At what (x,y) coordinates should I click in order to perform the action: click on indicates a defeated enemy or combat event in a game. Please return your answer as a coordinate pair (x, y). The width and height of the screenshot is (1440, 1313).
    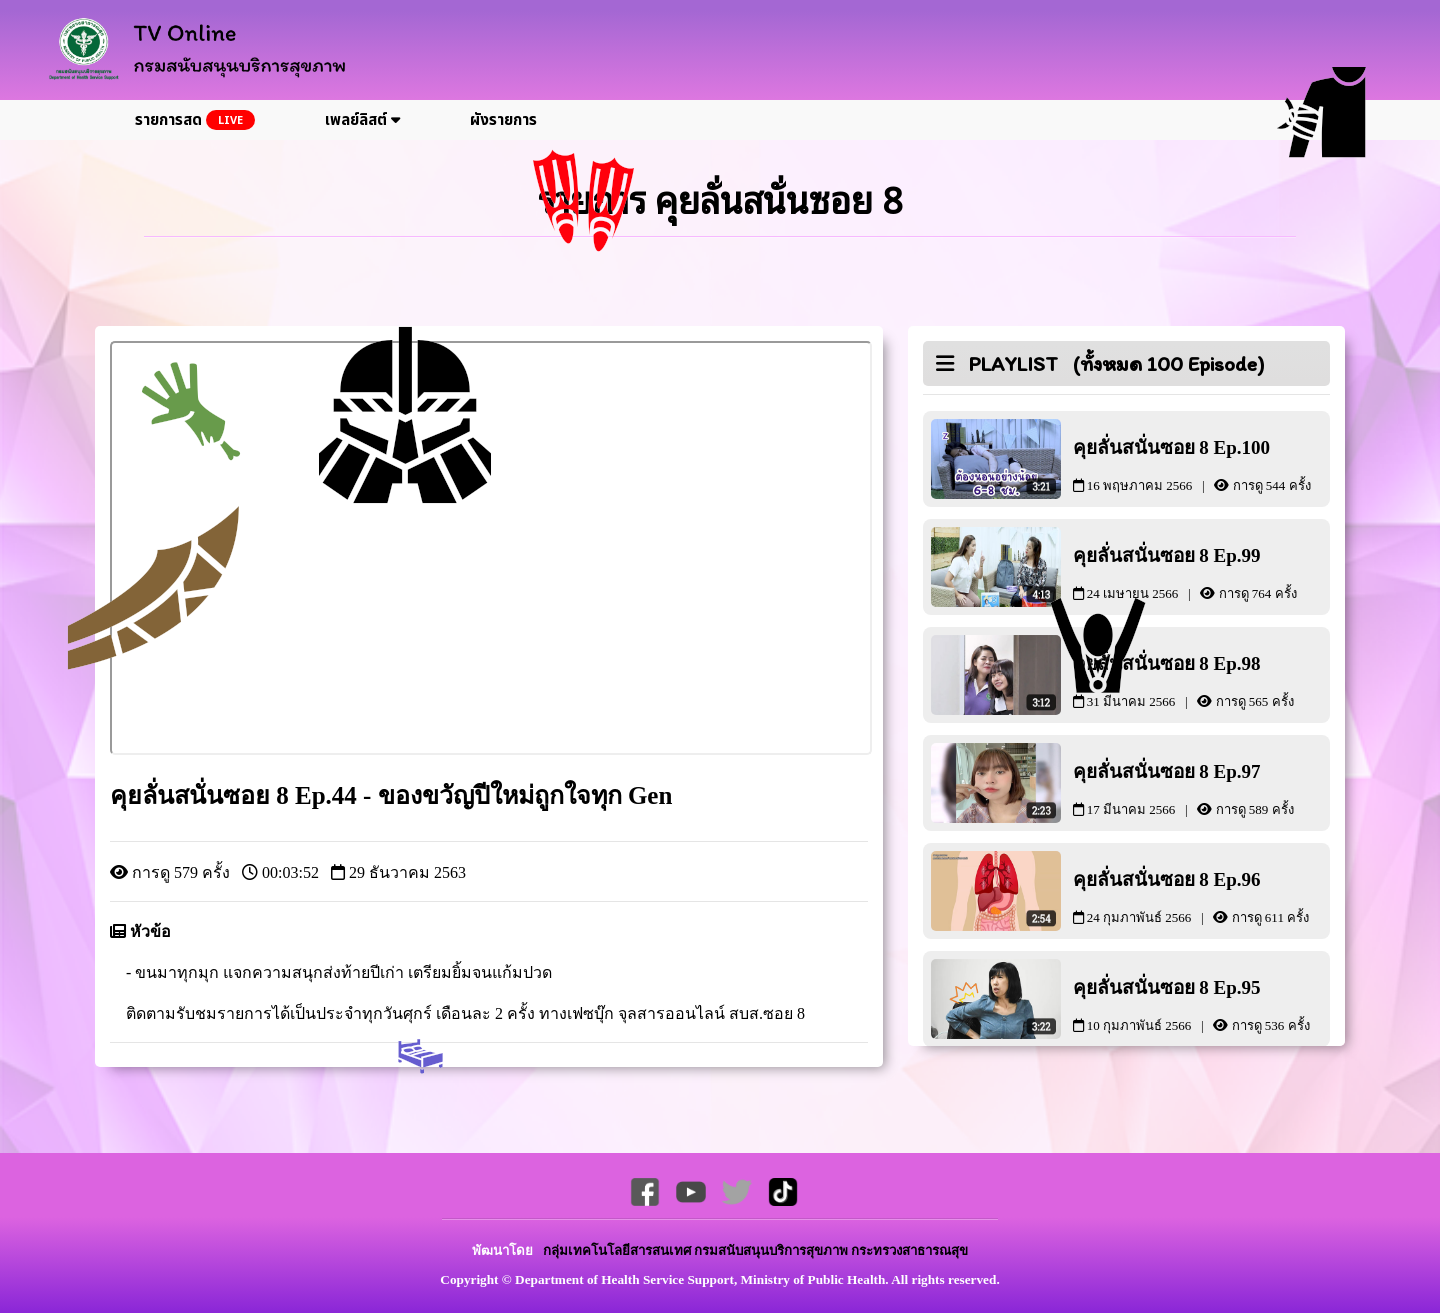
    Looking at the image, I should click on (190, 411).